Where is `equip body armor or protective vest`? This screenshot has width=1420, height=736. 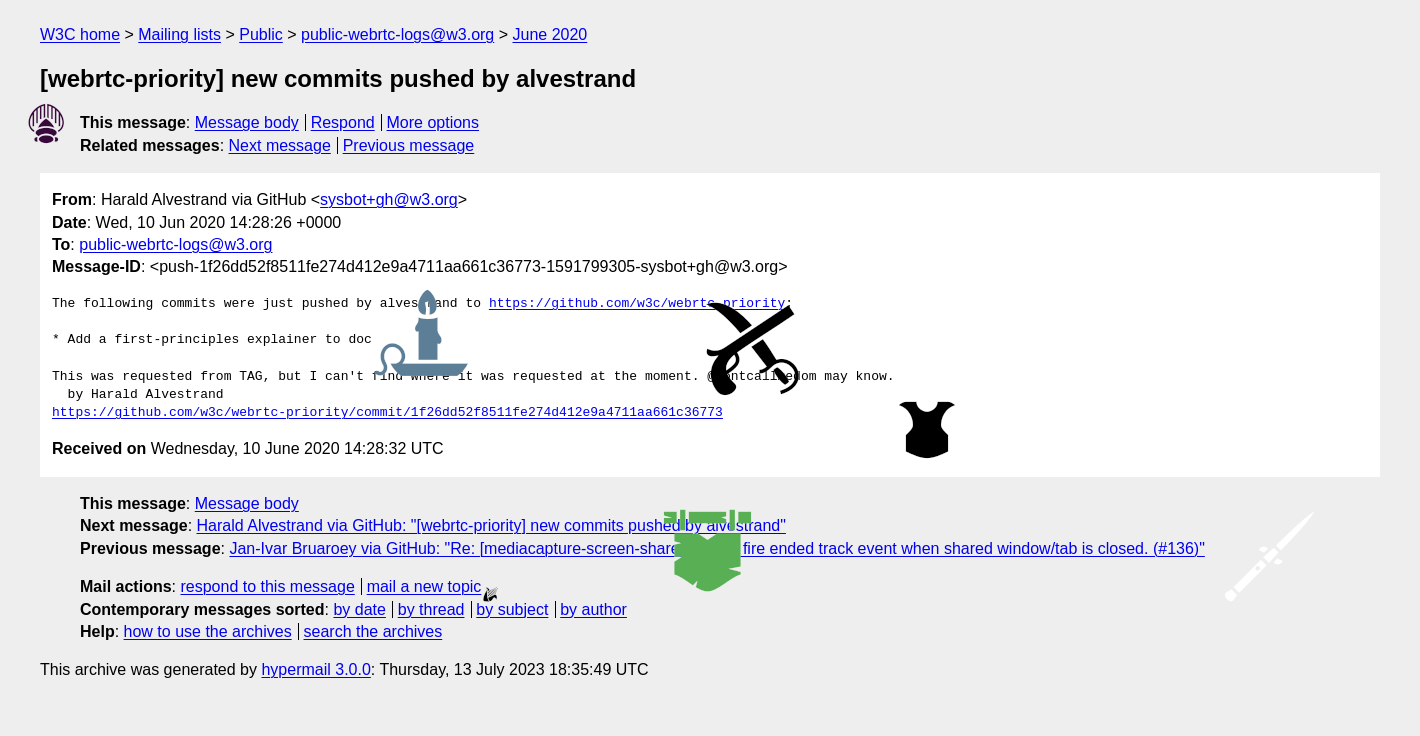 equip body armor or protective vest is located at coordinates (927, 430).